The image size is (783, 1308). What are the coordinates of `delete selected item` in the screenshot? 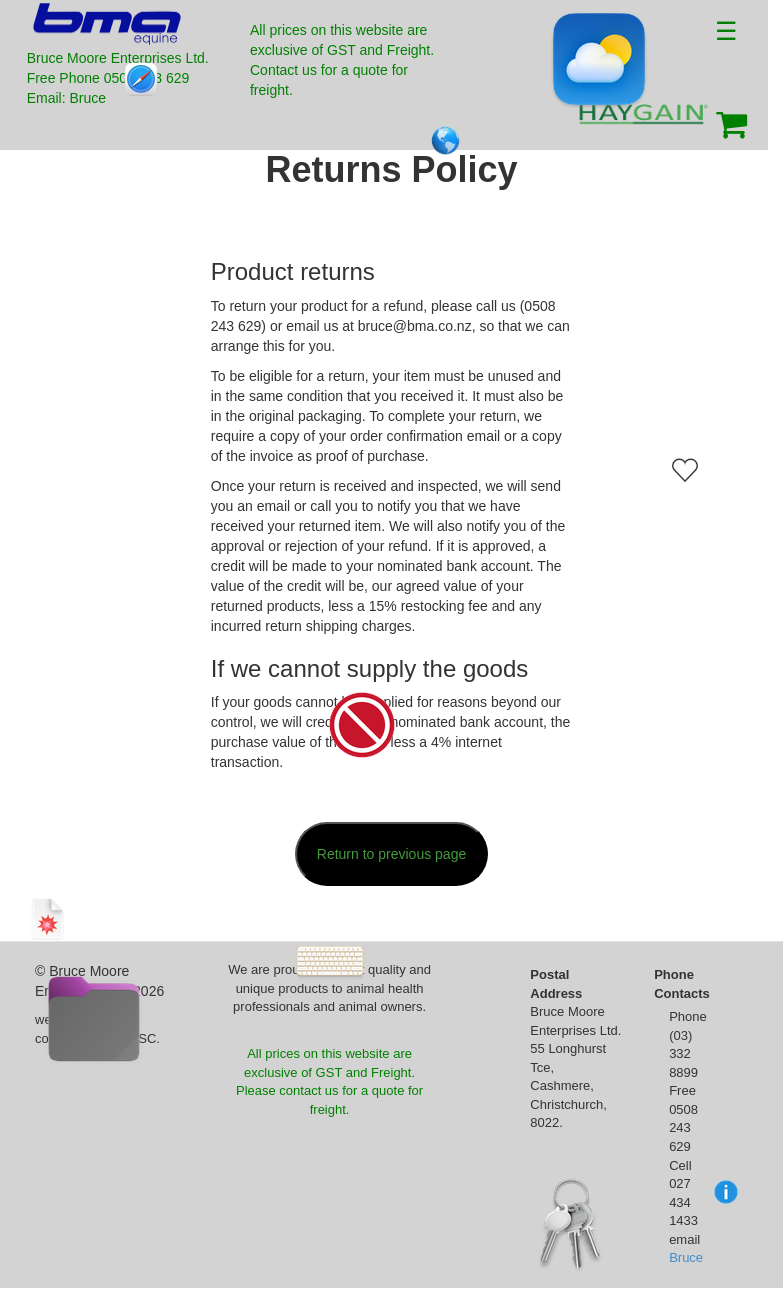 It's located at (362, 725).